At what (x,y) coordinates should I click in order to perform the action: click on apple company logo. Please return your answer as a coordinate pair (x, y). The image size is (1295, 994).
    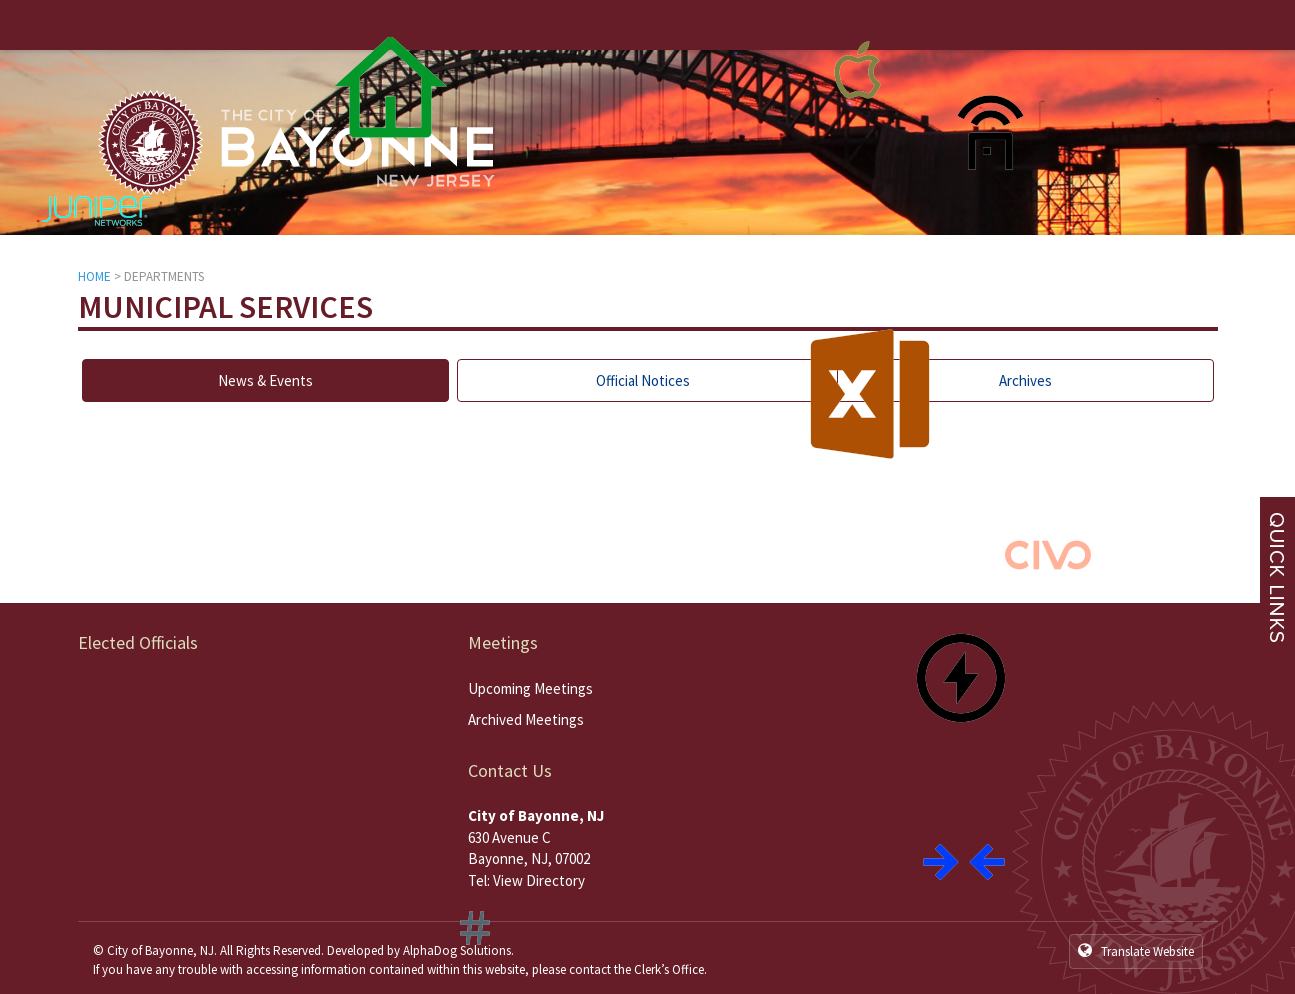
    Looking at the image, I should click on (859, 70).